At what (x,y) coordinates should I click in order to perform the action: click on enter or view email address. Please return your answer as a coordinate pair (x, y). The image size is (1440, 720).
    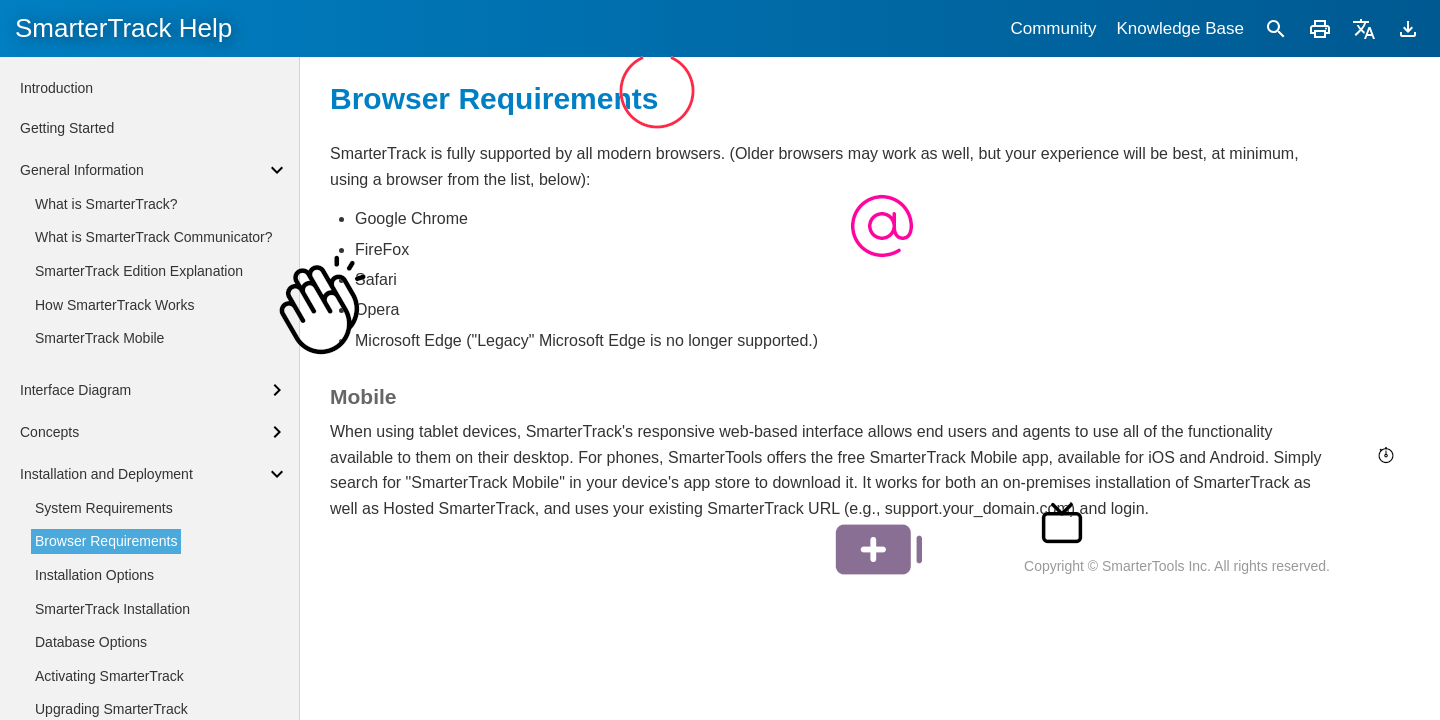
    Looking at the image, I should click on (882, 226).